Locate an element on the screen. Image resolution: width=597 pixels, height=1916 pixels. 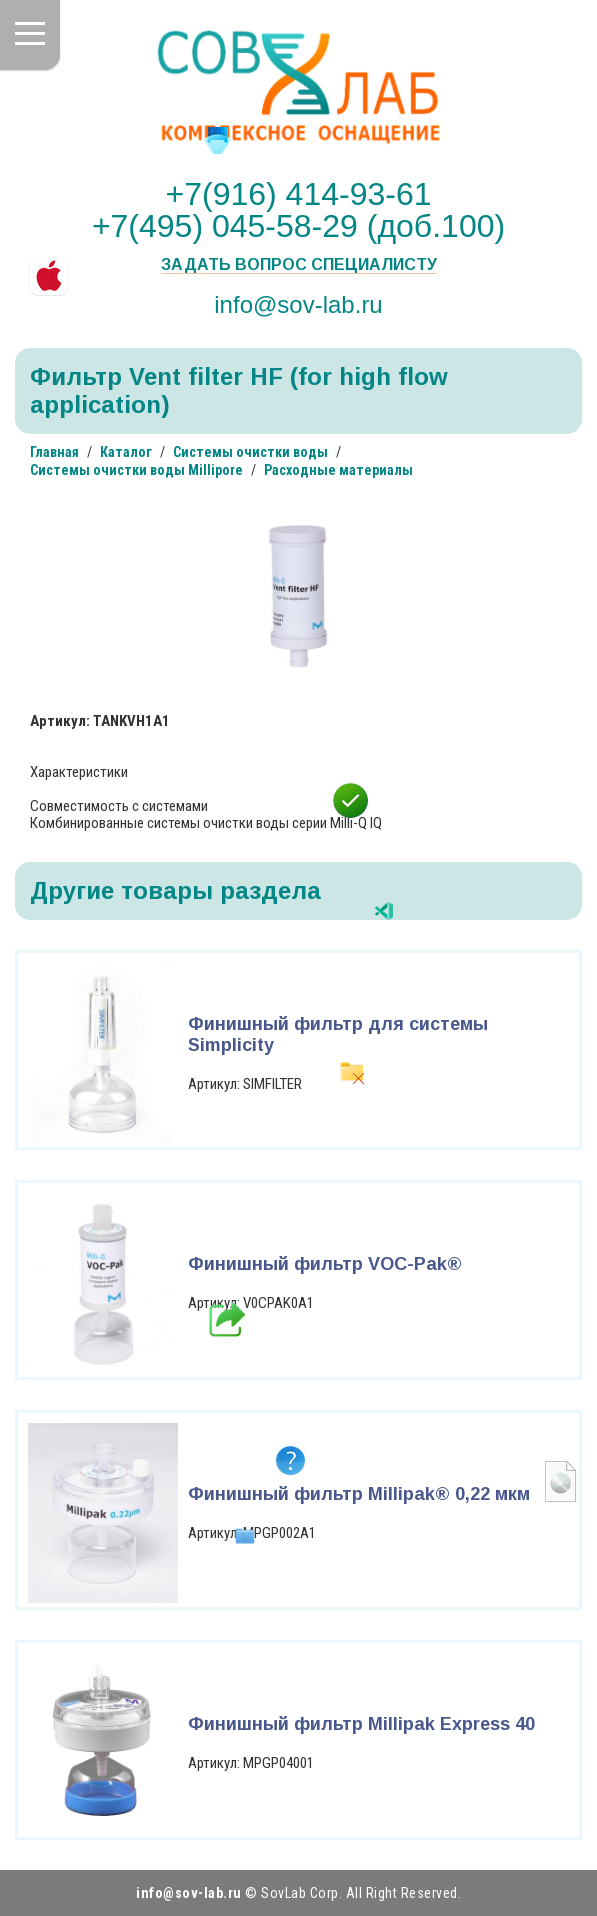
open the warehouse app for managing software packages is located at coordinates (217, 140).